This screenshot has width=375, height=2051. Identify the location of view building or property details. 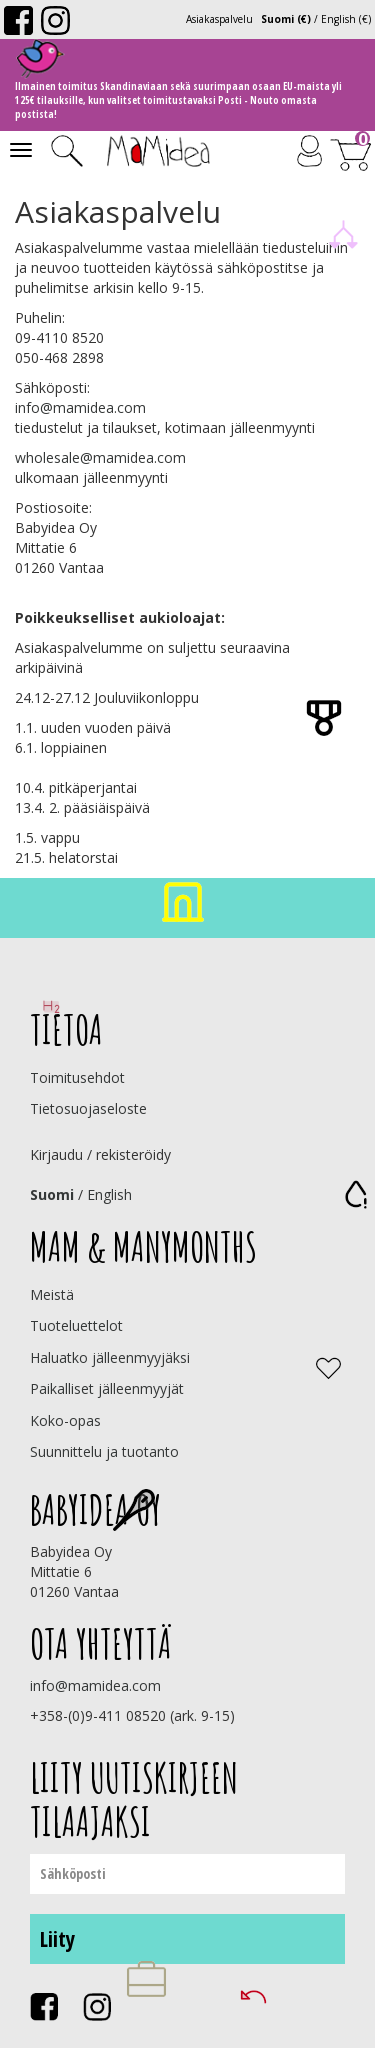
(183, 901).